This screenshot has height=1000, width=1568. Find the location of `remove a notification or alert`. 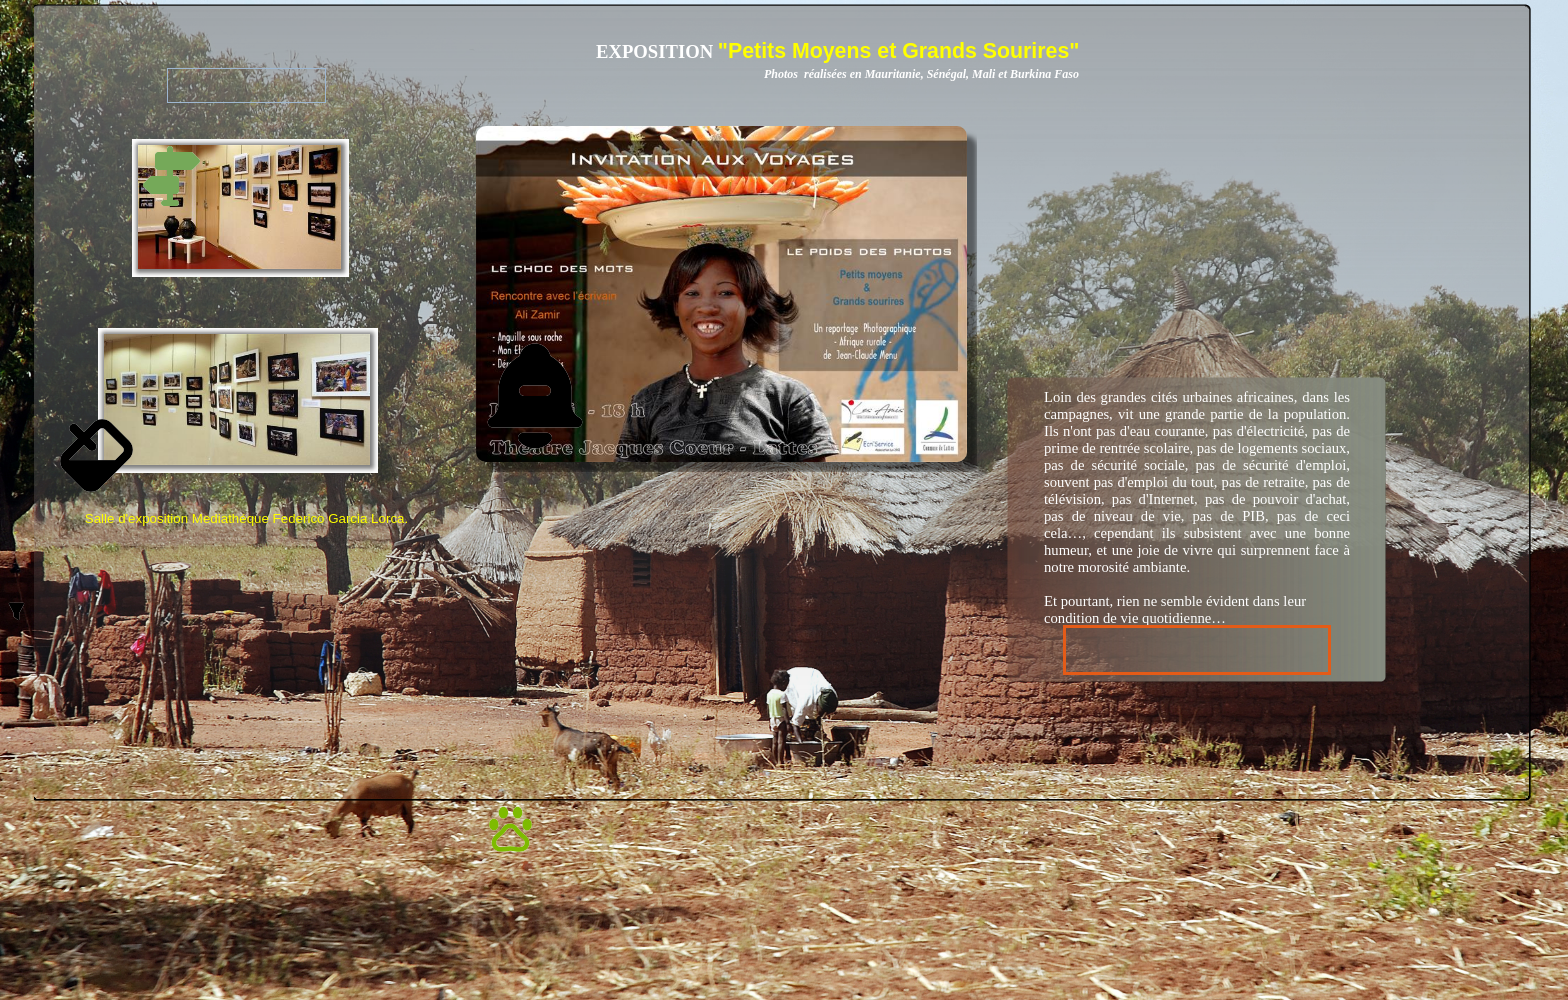

remove a notification or alert is located at coordinates (535, 396).